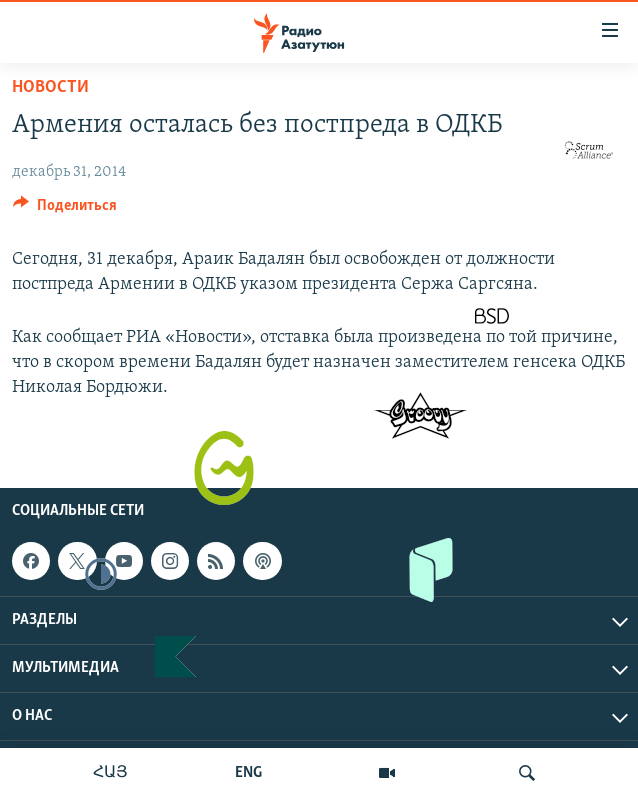 This screenshot has width=638, height=798. What do you see at coordinates (175, 656) in the screenshot?
I see `kotlin programming language logo` at bounding box center [175, 656].